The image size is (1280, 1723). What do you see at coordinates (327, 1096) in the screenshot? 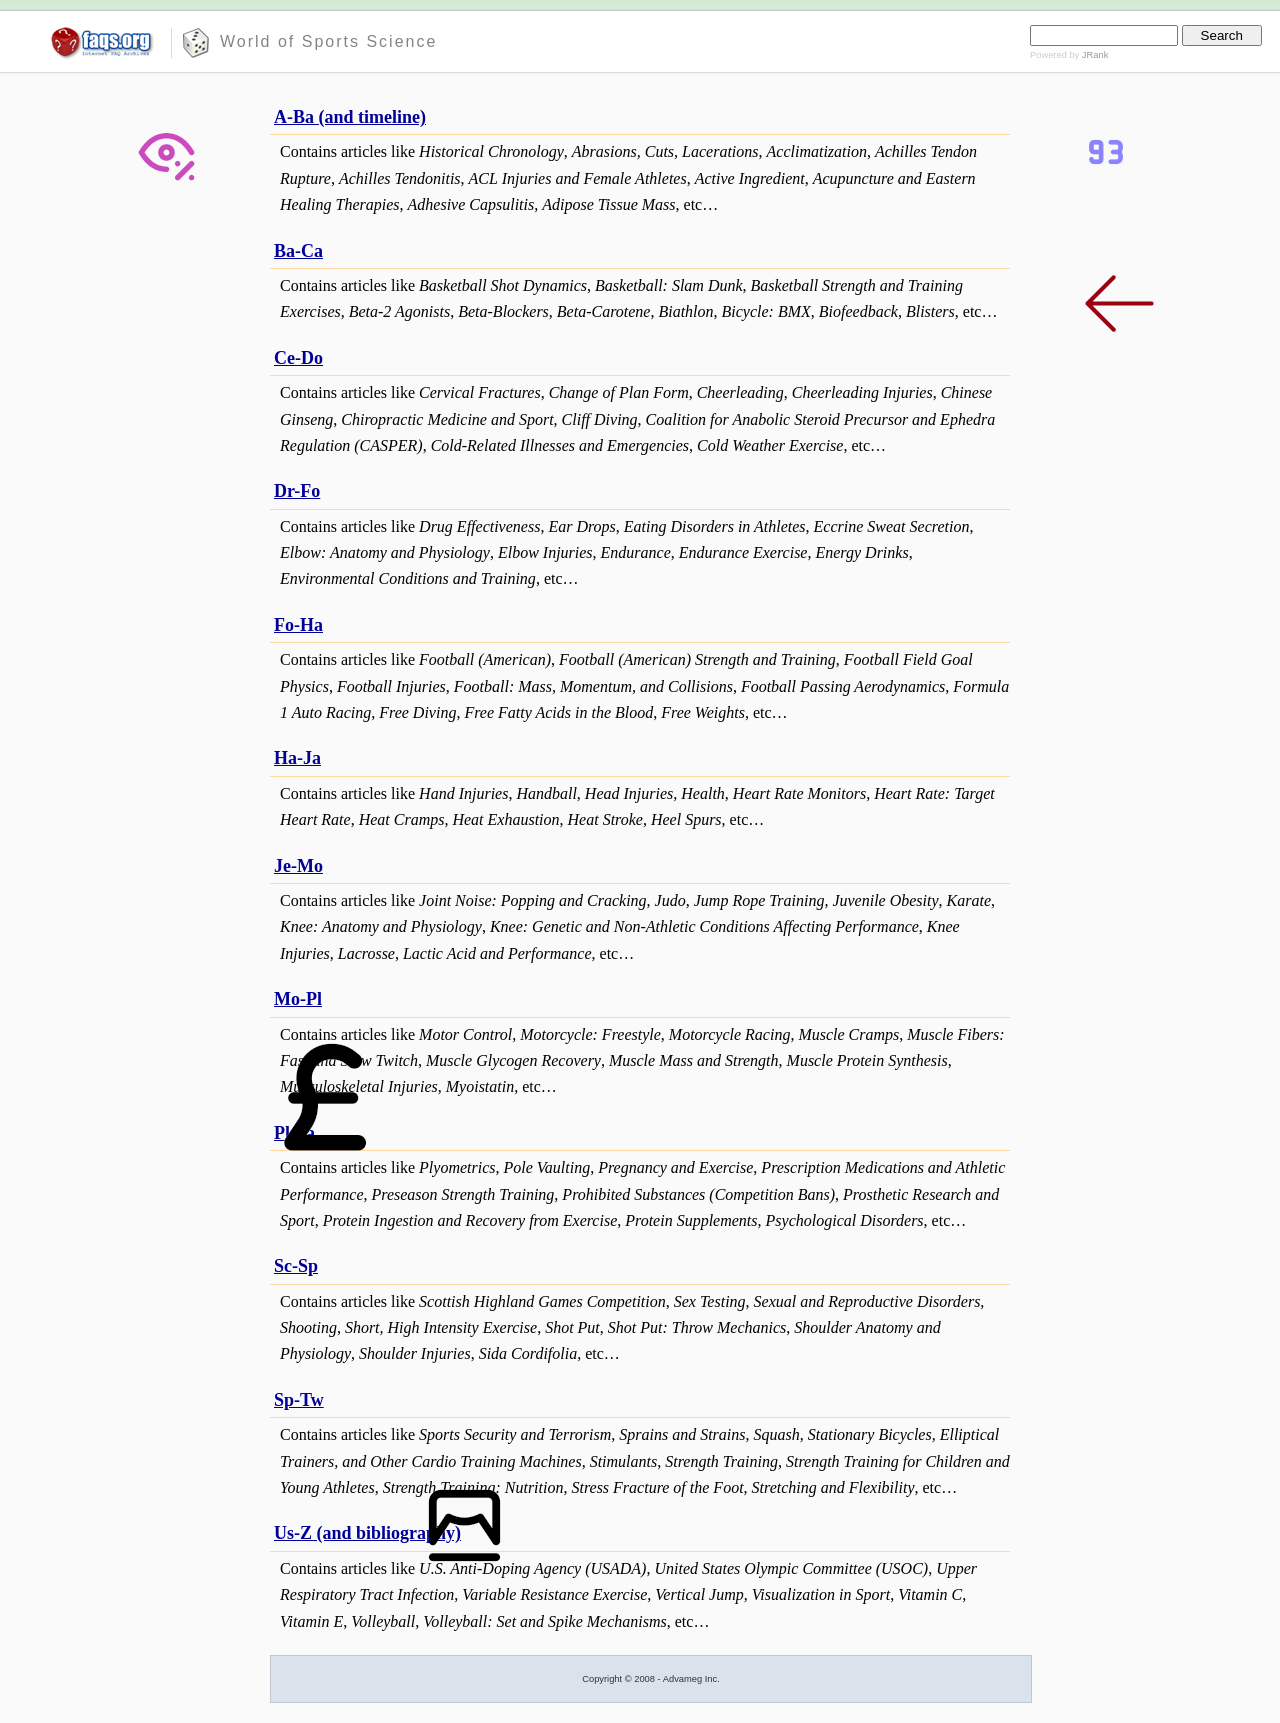
I see `indicates british pound currency` at bounding box center [327, 1096].